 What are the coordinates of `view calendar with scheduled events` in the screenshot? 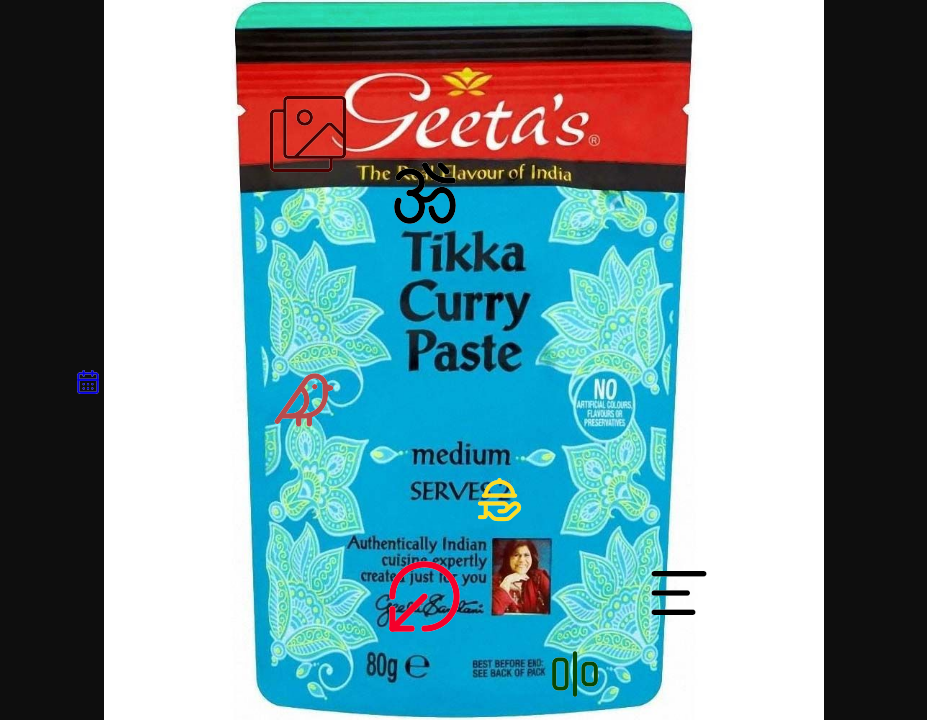 It's located at (88, 382).